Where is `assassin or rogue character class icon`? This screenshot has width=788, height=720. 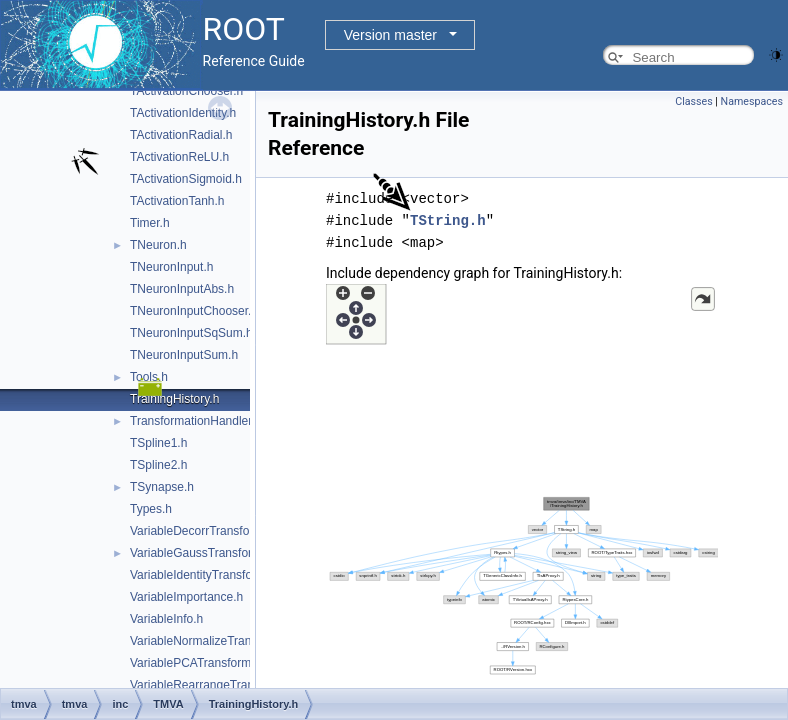
assassin or rogue character class icon is located at coordinates (85, 162).